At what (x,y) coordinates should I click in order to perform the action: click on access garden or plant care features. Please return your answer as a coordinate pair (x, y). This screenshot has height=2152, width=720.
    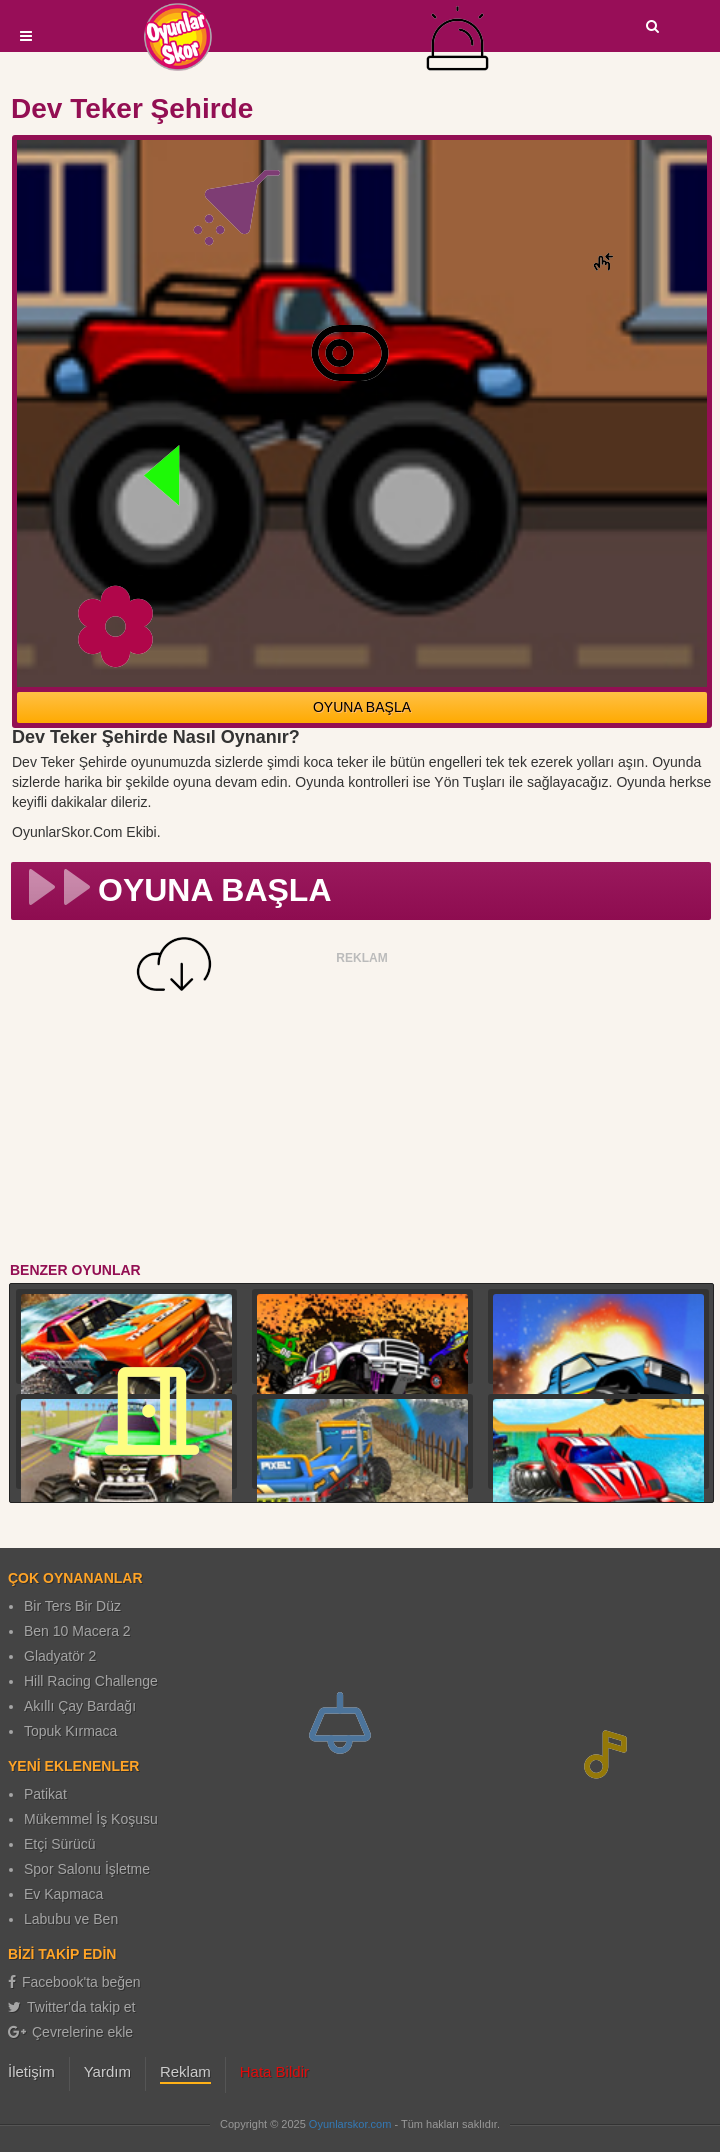
    Looking at the image, I should click on (115, 626).